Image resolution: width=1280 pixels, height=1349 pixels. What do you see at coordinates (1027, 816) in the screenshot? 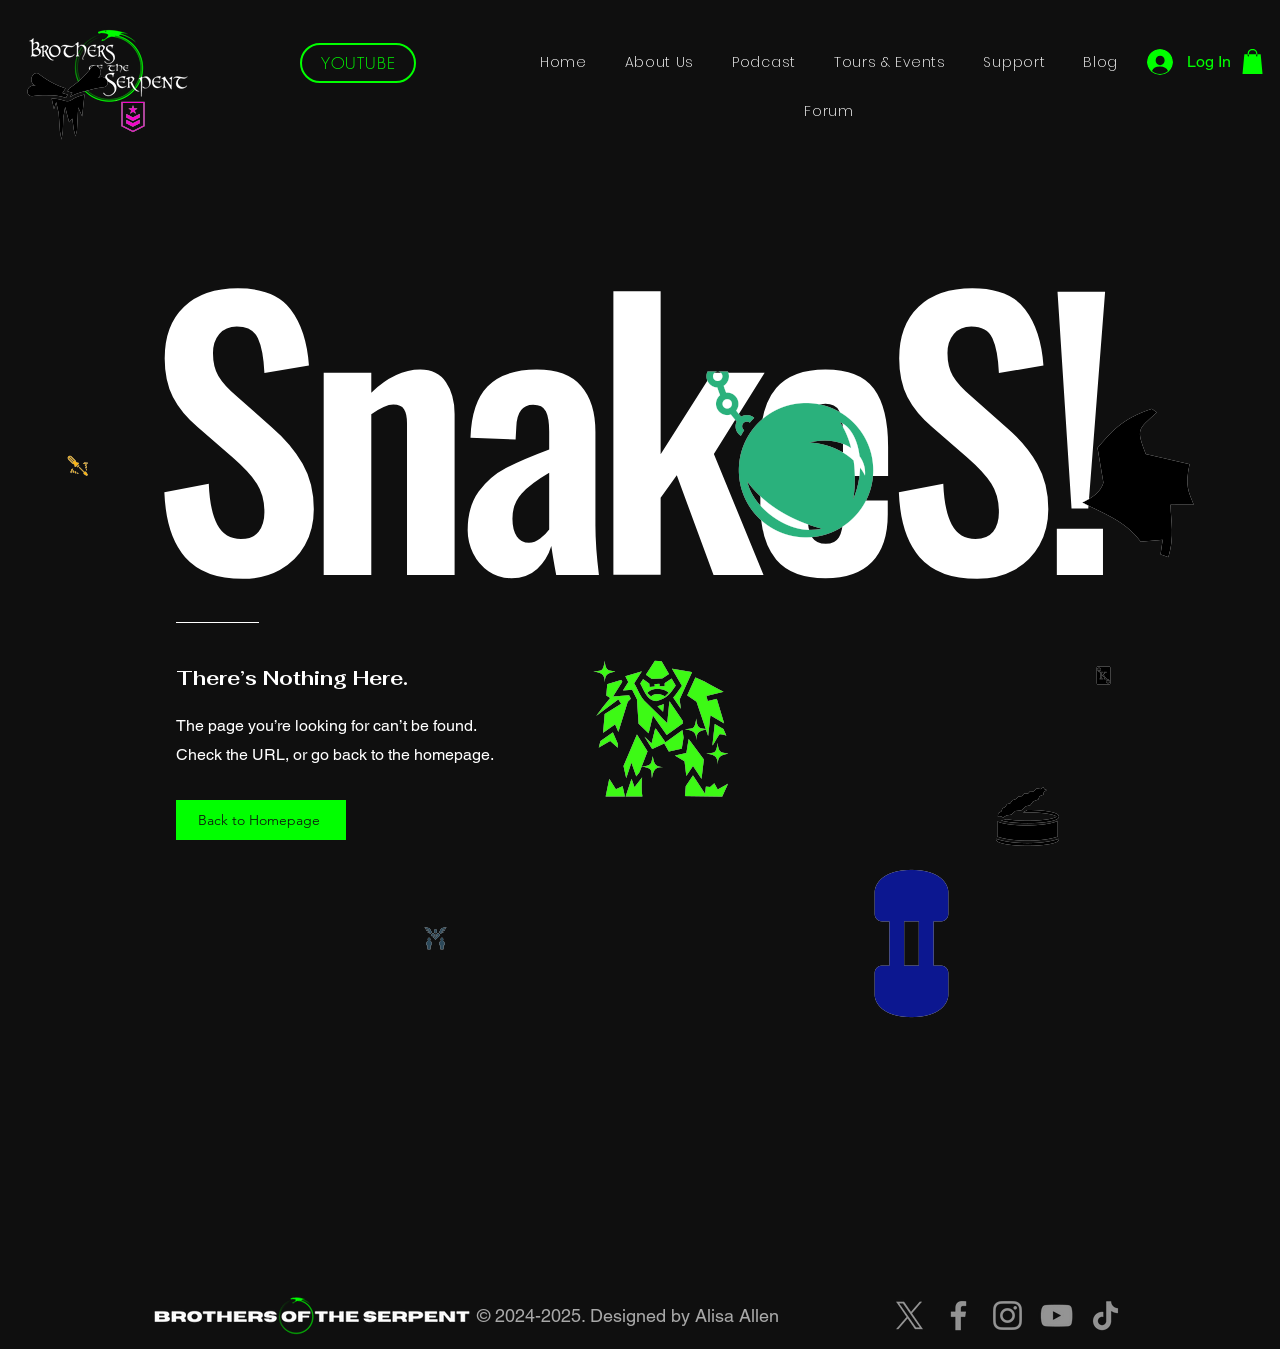
I see `opened canned food item` at bounding box center [1027, 816].